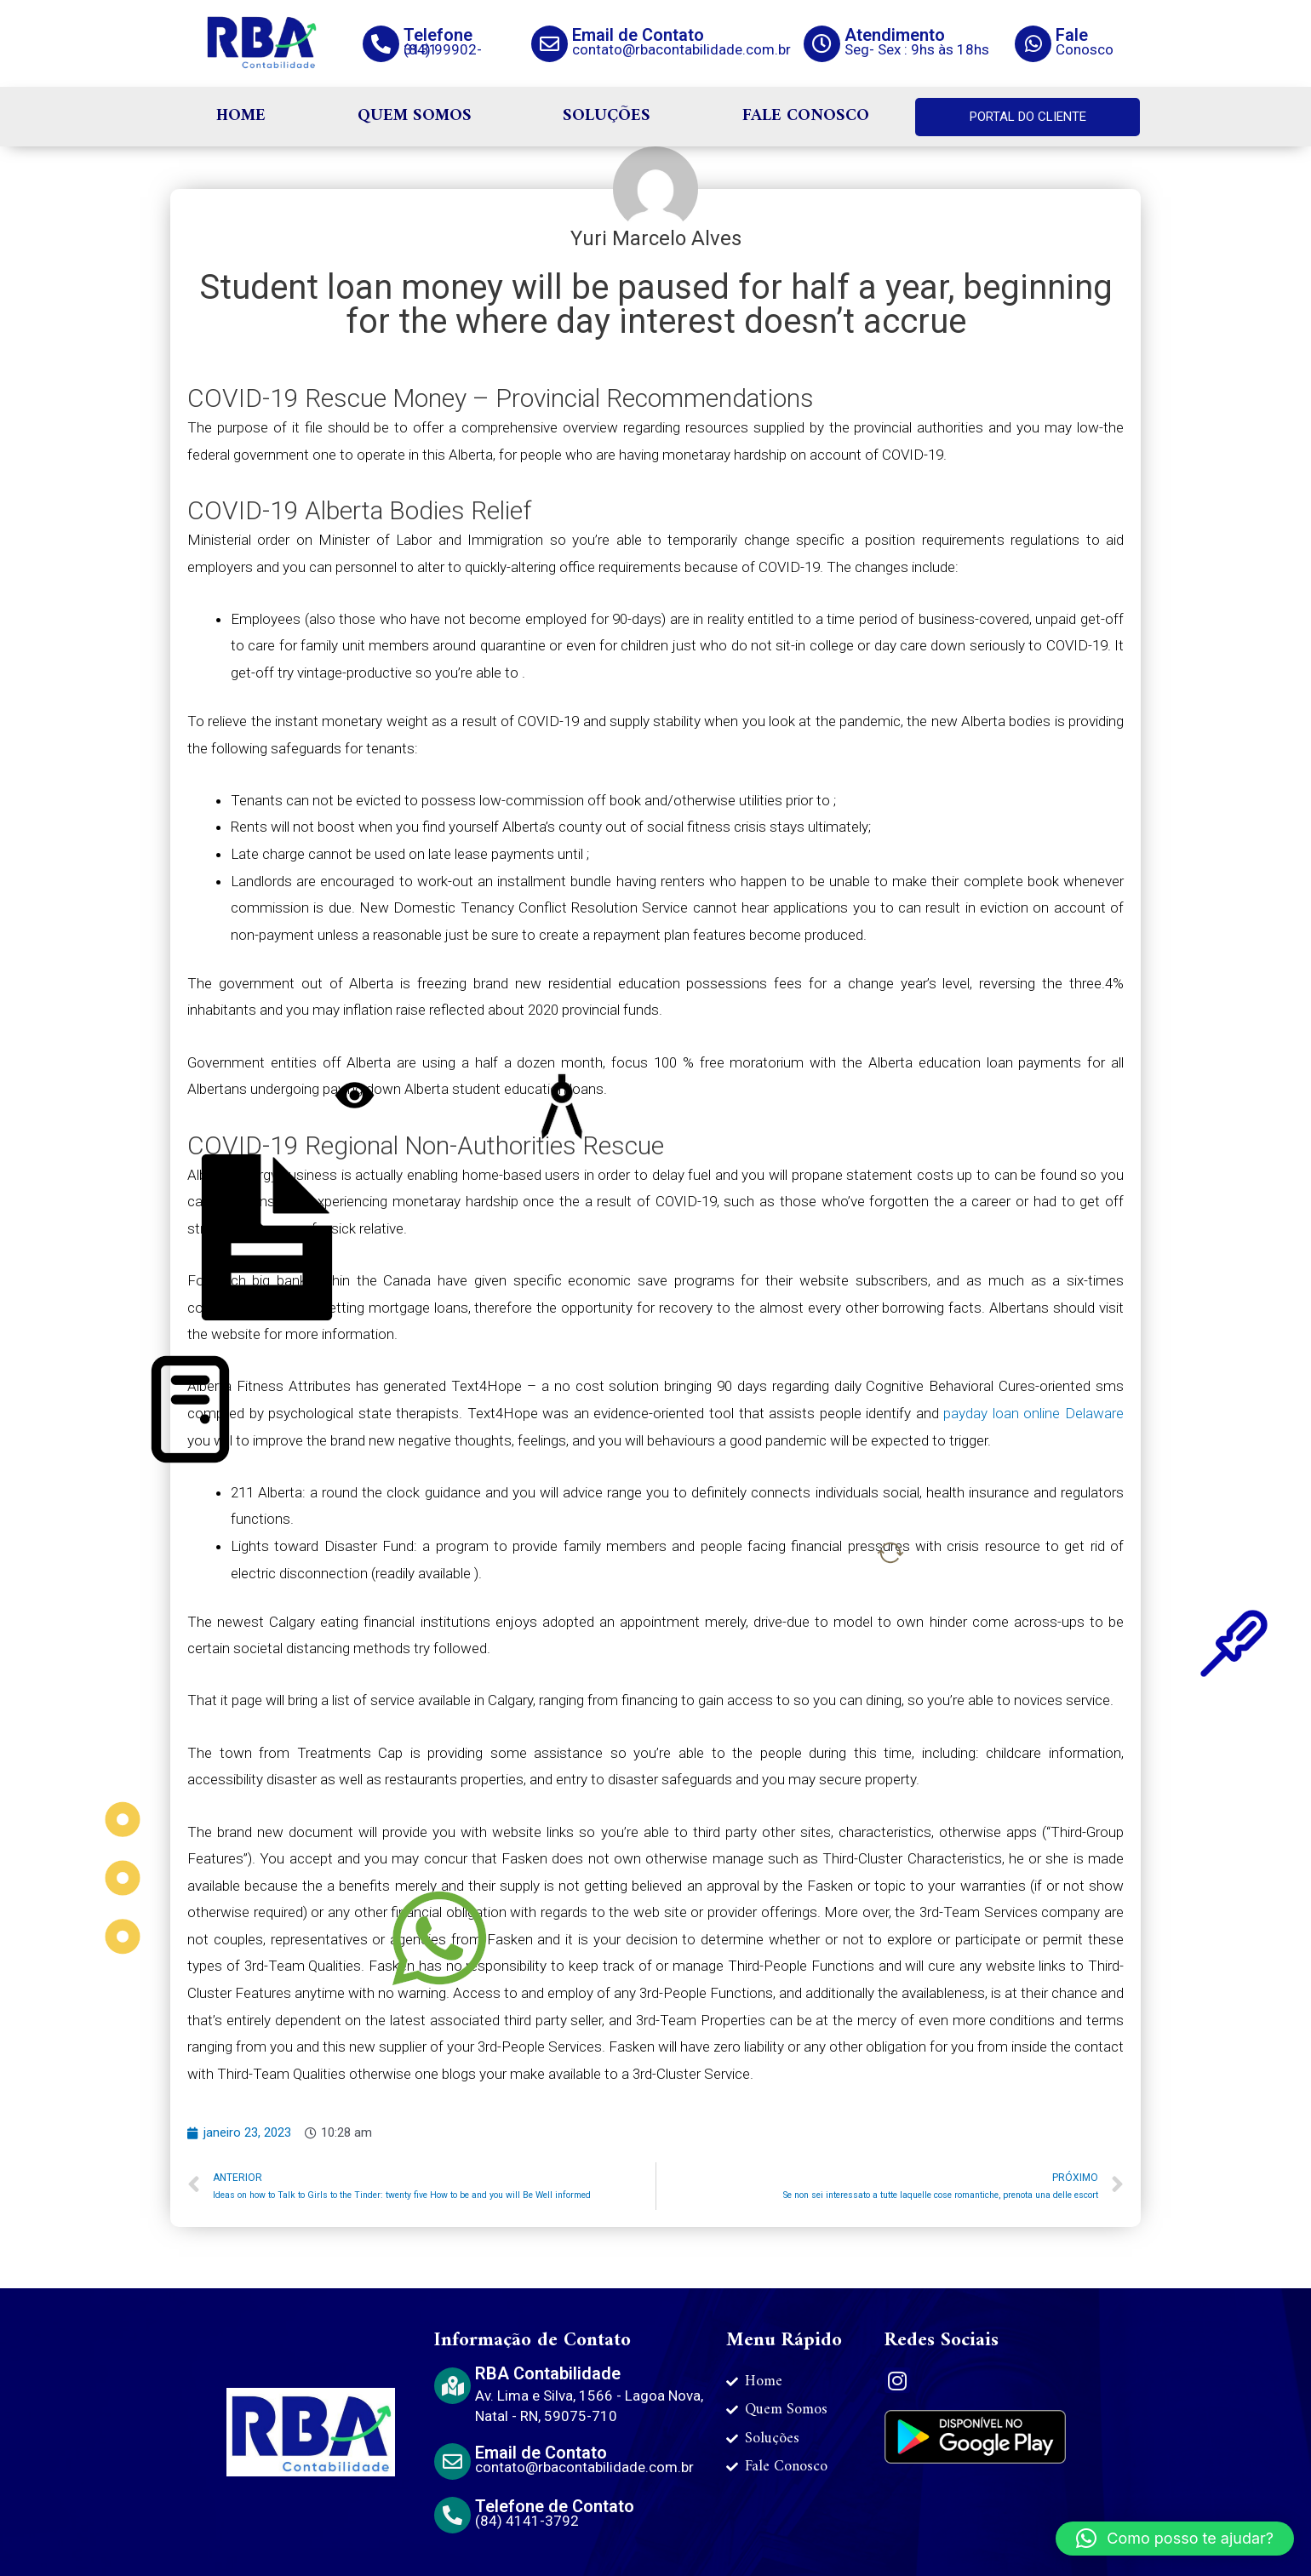 This screenshot has width=1311, height=2576. What do you see at coordinates (439, 1938) in the screenshot?
I see `open WhatsApp messaging app` at bounding box center [439, 1938].